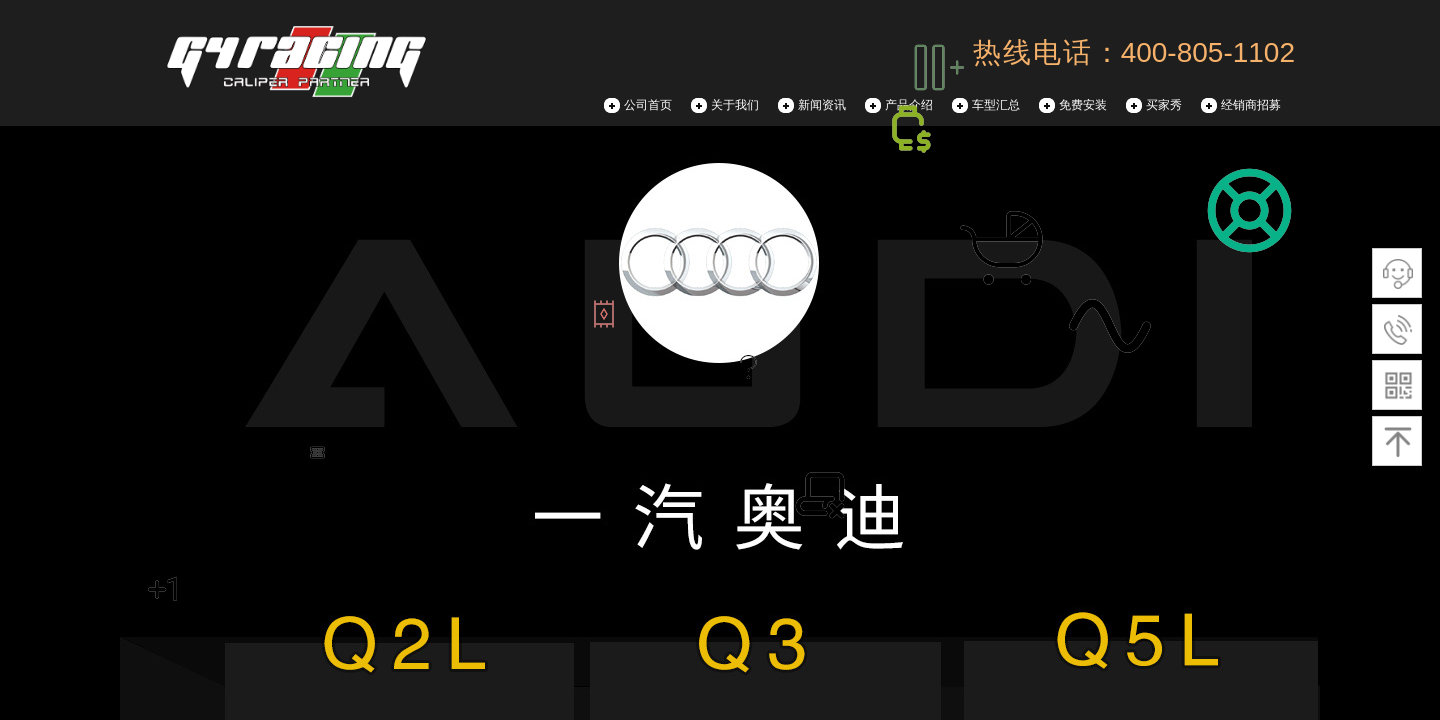  Describe the element at coordinates (820, 494) in the screenshot. I see `remove or delete a script` at that location.